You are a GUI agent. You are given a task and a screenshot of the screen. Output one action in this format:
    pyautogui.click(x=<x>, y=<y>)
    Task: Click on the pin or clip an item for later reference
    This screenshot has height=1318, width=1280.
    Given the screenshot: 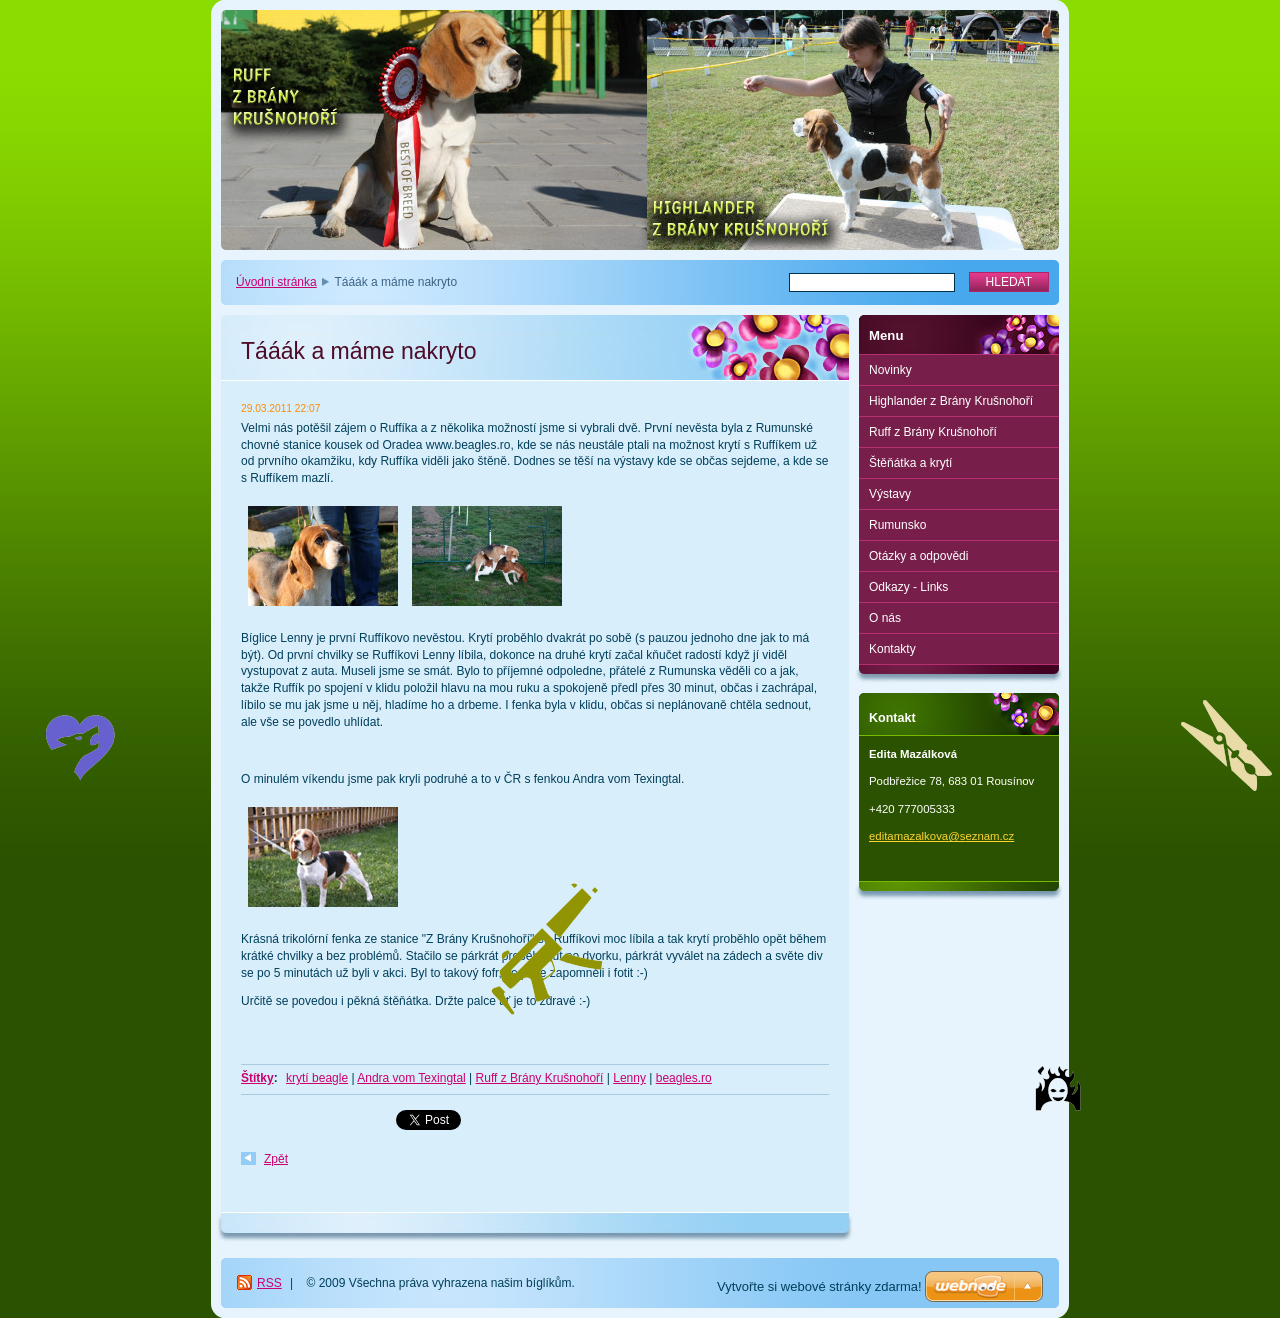 What is the action you would take?
    pyautogui.click(x=1226, y=745)
    